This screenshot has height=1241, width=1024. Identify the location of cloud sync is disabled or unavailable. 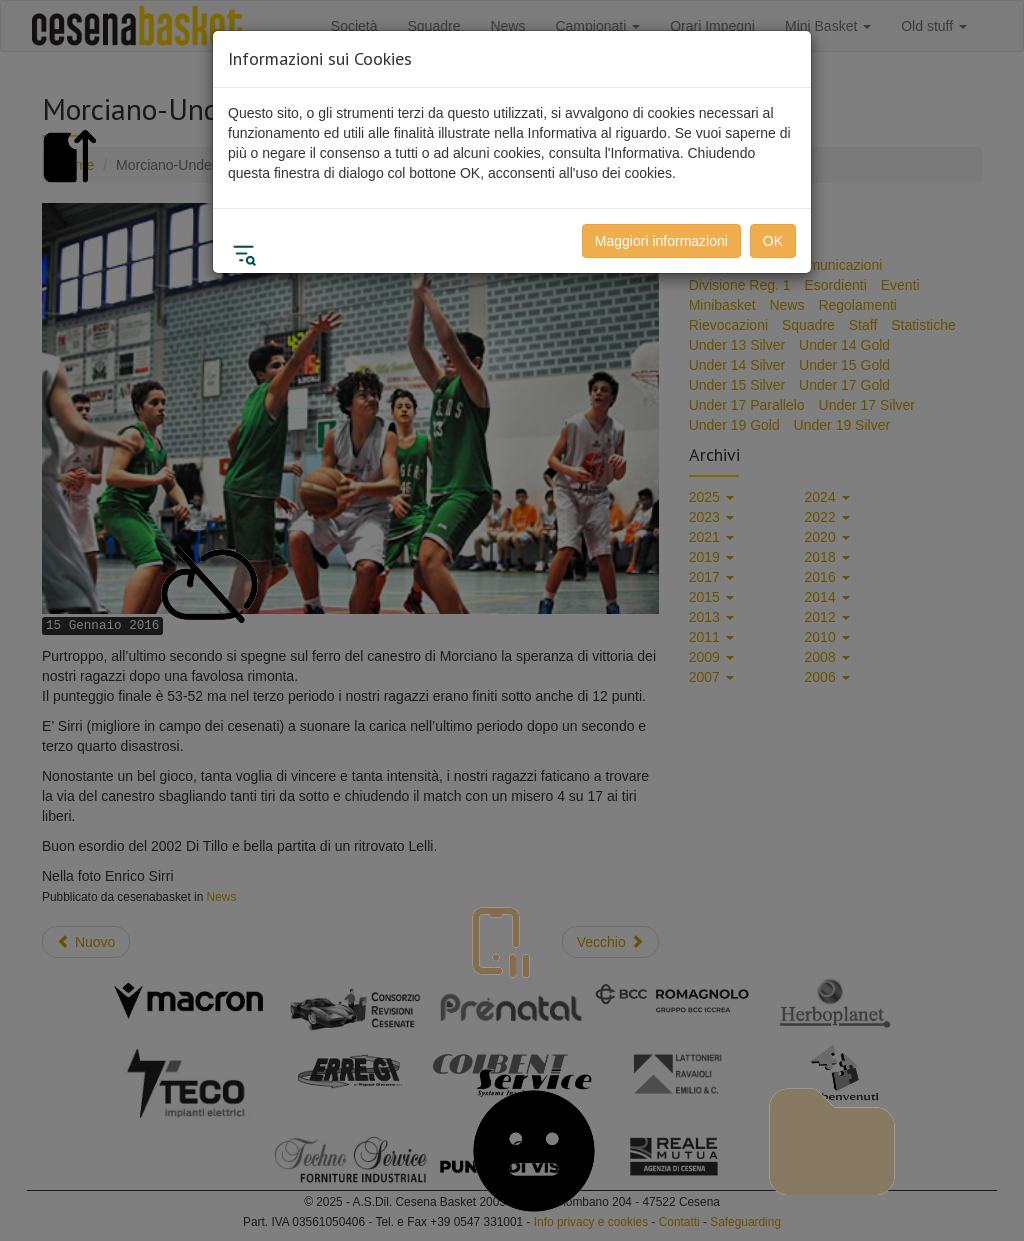
(209, 584).